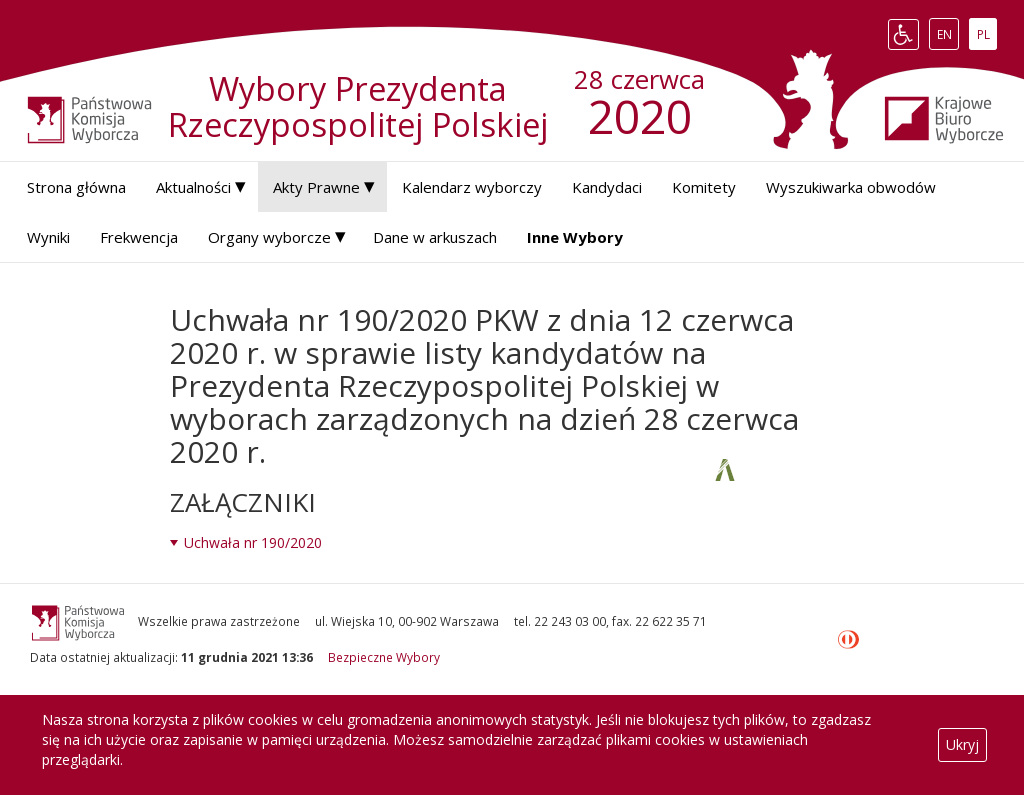 Image resolution: width=1024 pixels, height=795 pixels. What do you see at coordinates (725, 470) in the screenshot?
I see `open FiveM game modification client` at bounding box center [725, 470].